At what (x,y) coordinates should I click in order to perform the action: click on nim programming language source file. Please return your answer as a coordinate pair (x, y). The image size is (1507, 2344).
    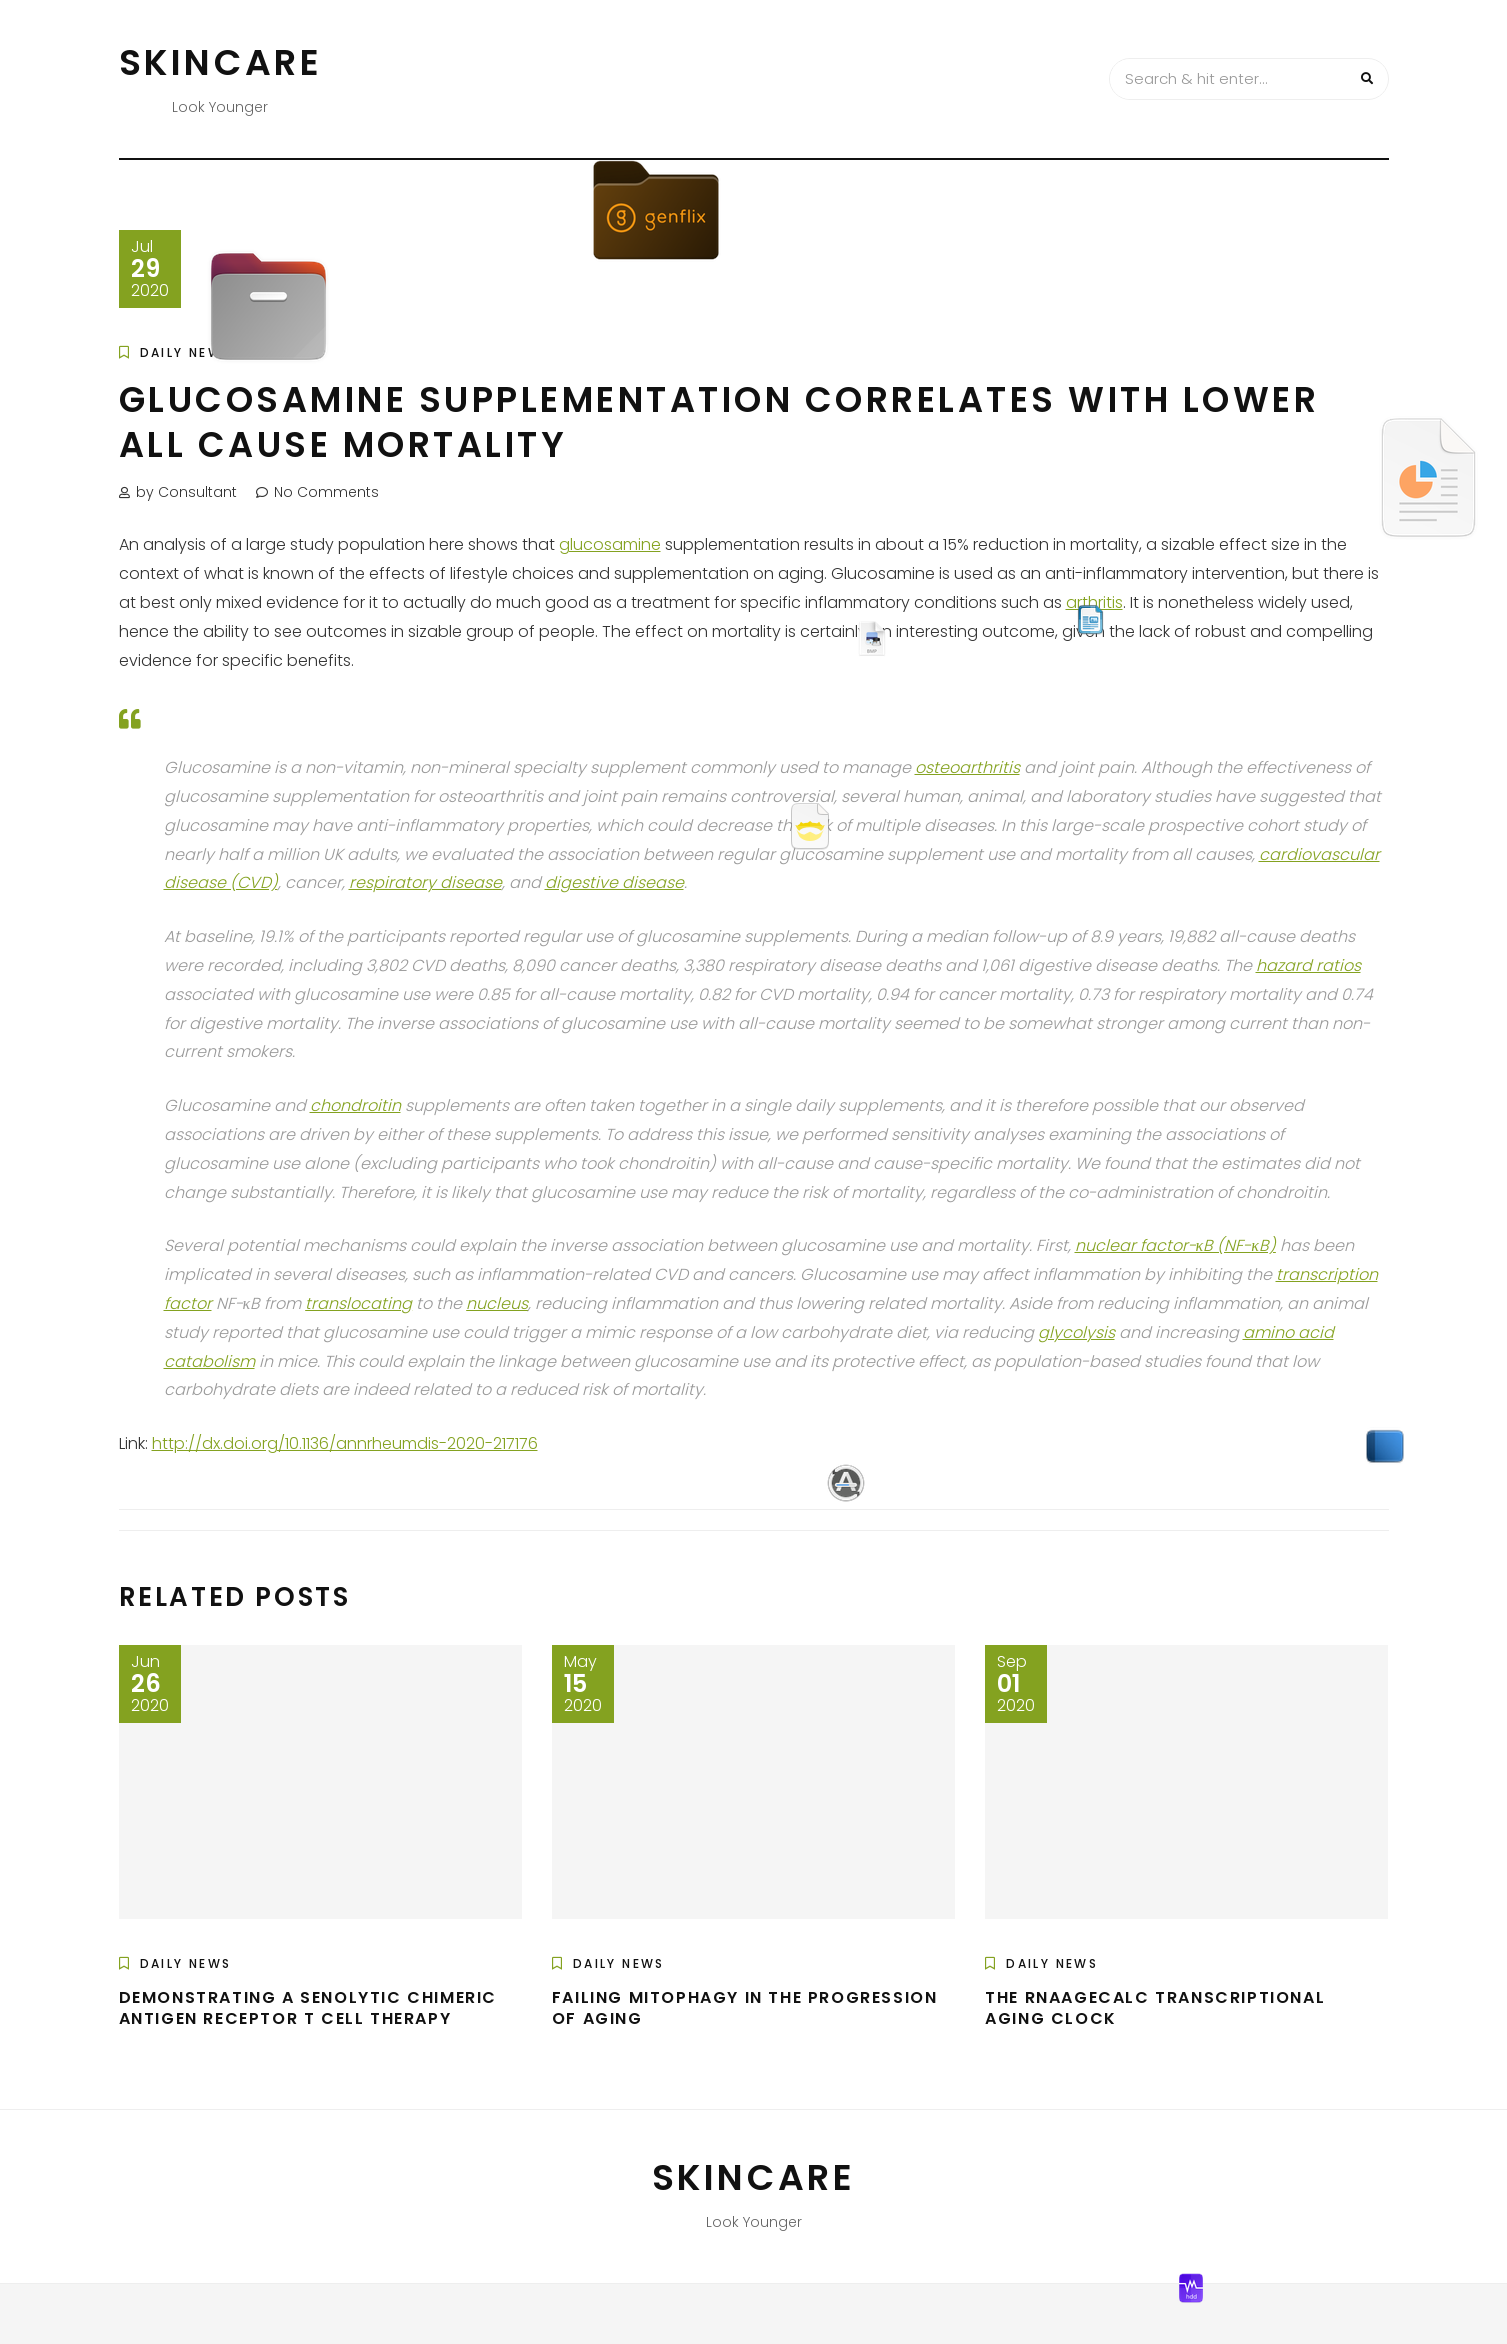
    Looking at the image, I should click on (810, 826).